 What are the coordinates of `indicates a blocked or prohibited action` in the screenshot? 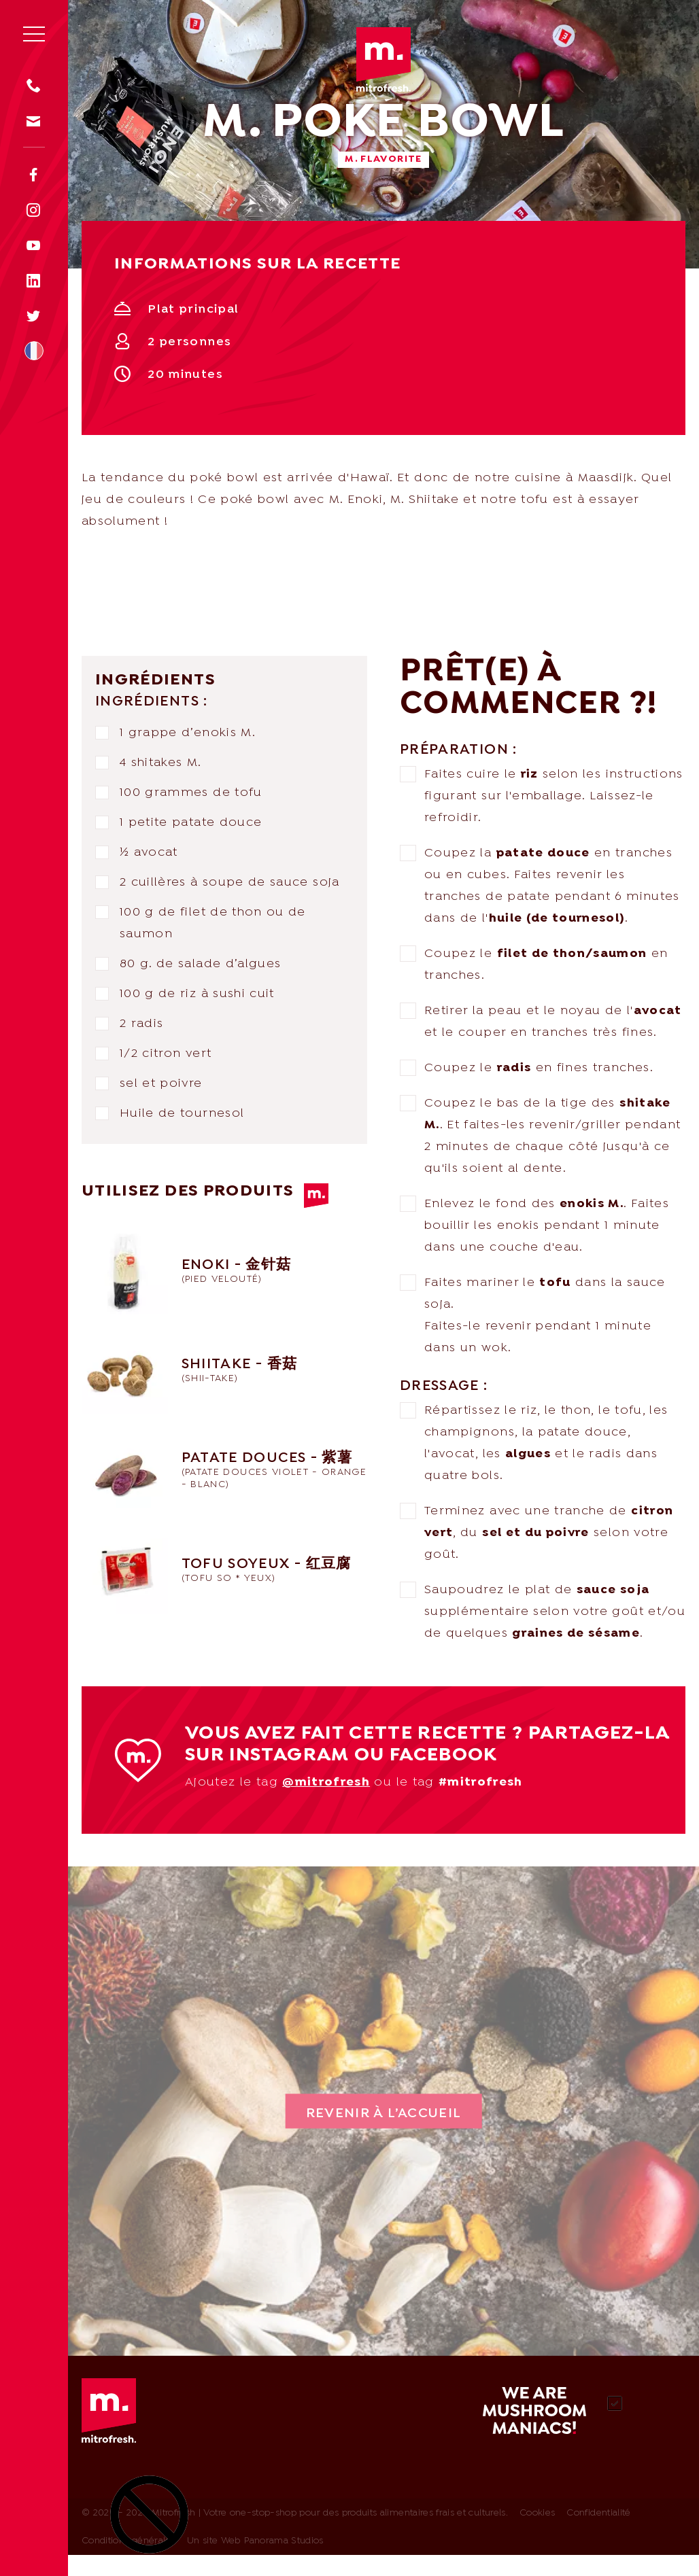 It's located at (149, 2514).